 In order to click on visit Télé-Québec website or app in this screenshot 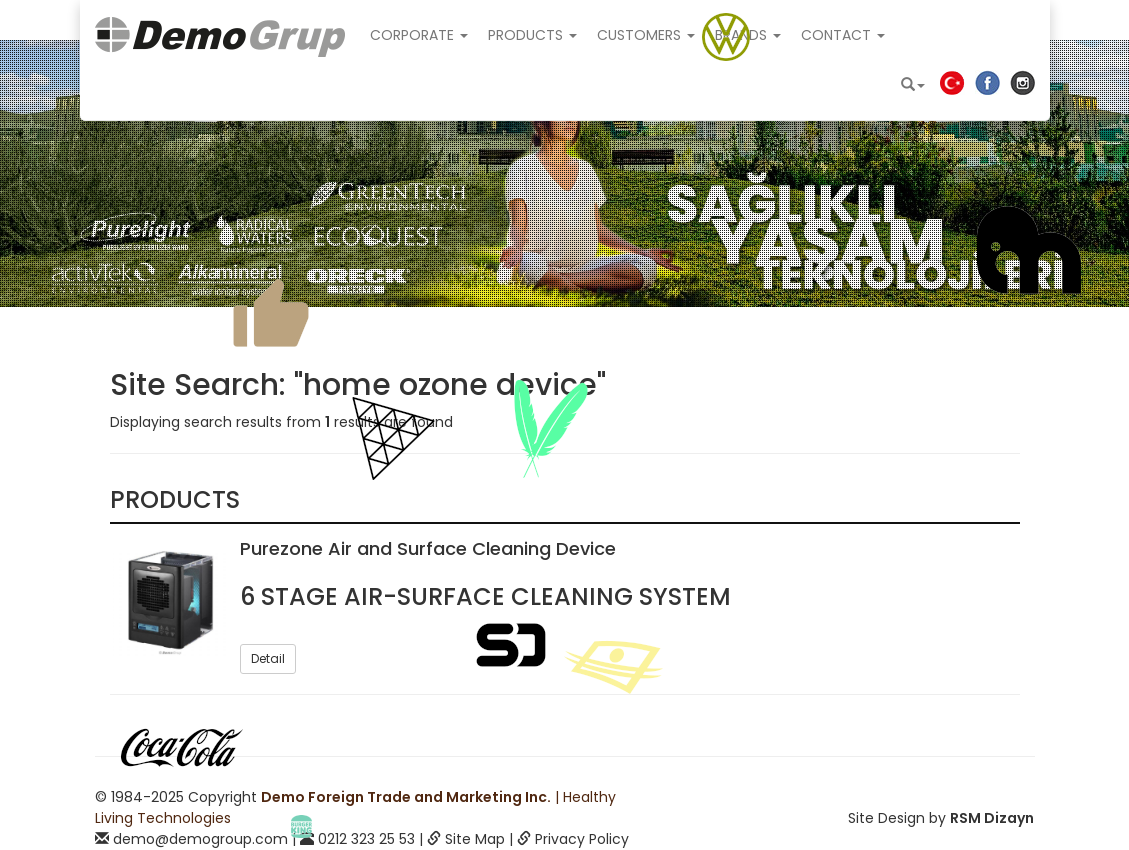, I will do `click(613, 667)`.